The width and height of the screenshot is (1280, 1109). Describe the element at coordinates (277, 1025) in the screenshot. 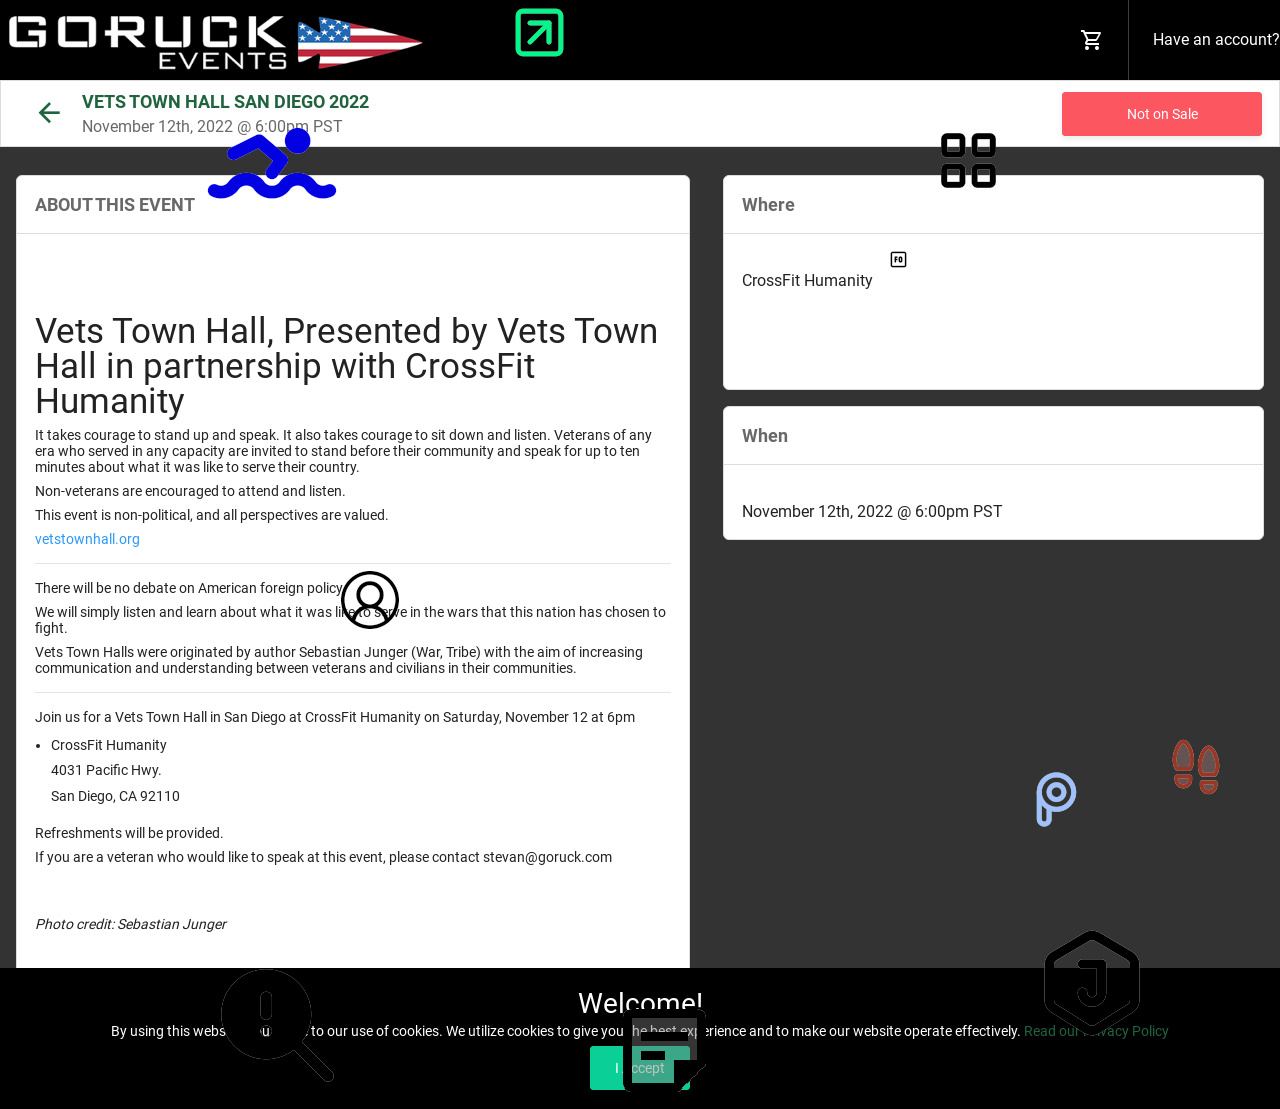

I see `search error or warning` at that location.